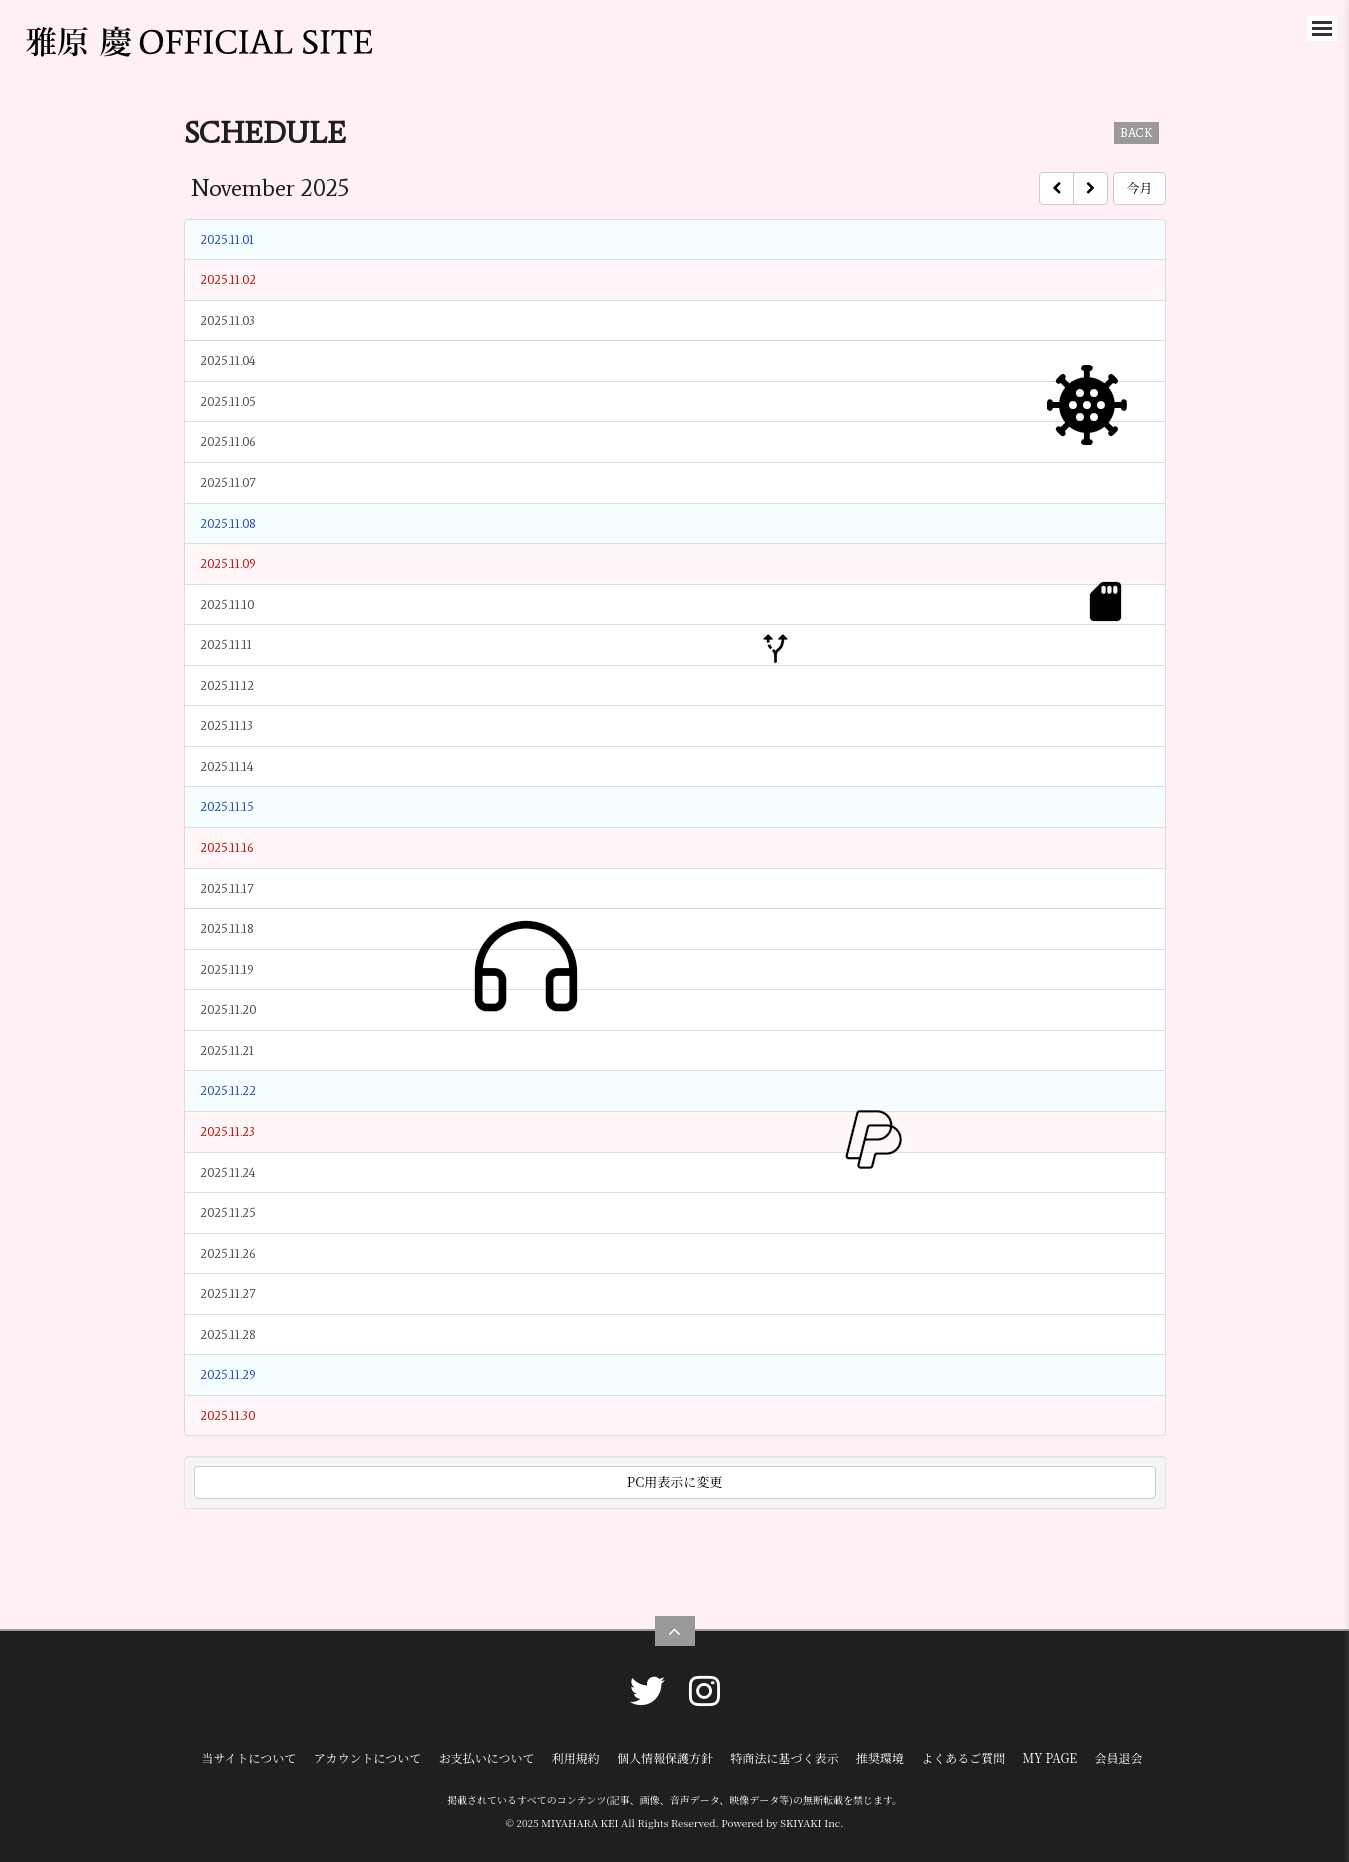 The width and height of the screenshot is (1349, 1862). I want to click on access external storage or sd card, so click(1105, 601).